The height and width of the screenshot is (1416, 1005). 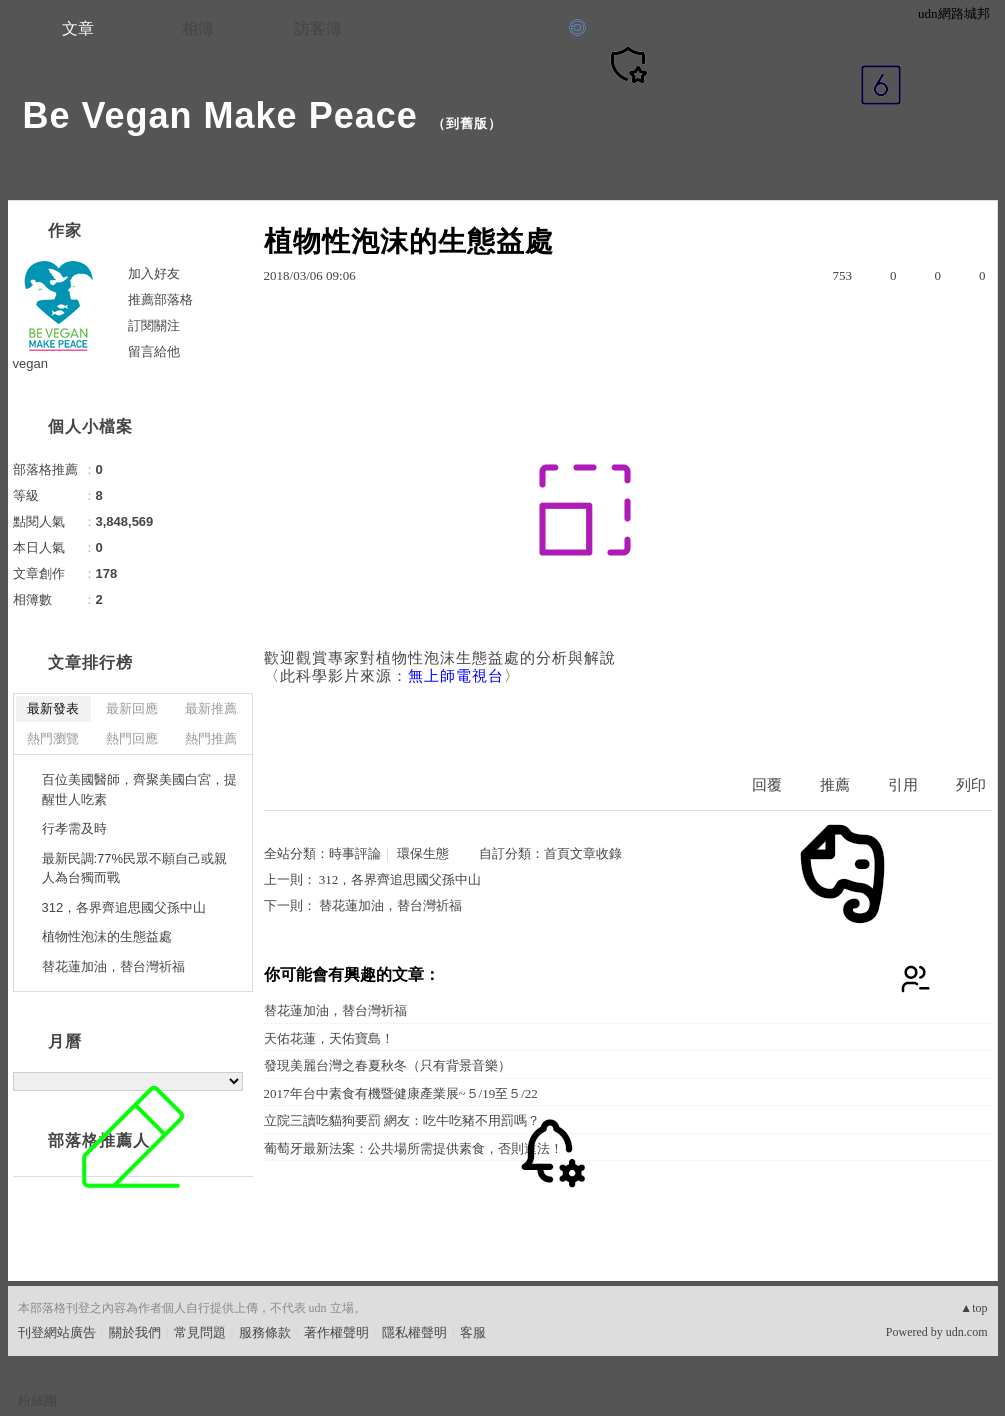 I want to click on resize a window or element, so click(x=585, y=510).